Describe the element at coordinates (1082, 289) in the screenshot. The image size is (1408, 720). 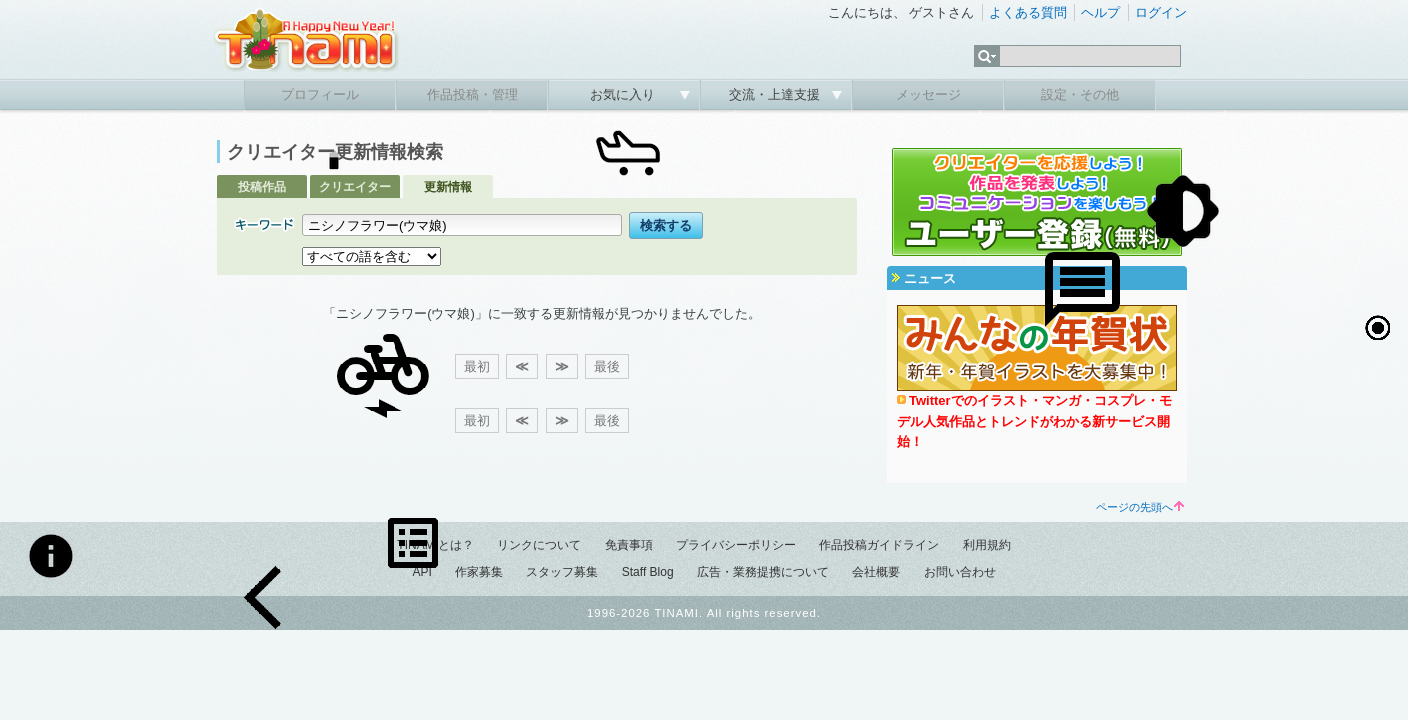
I see `open messages or chat` at that location.